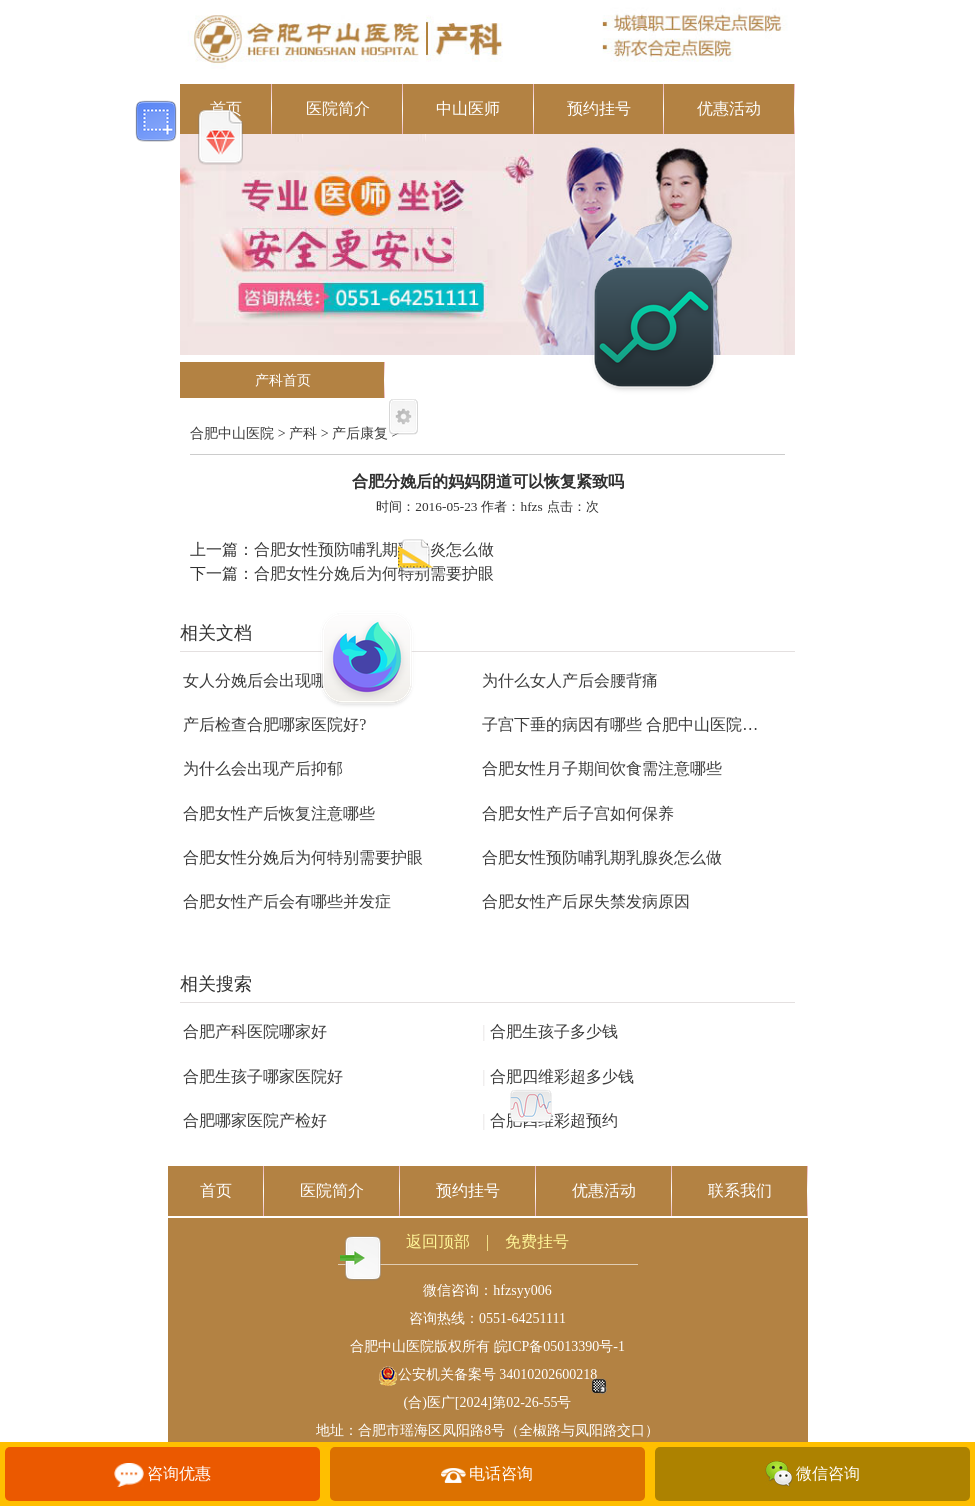 This screenshot has height=1506, width=975. Describe the element at coordinates (654, 327) in the screenshot. I see `open gnome layout switcher settings` at that location.